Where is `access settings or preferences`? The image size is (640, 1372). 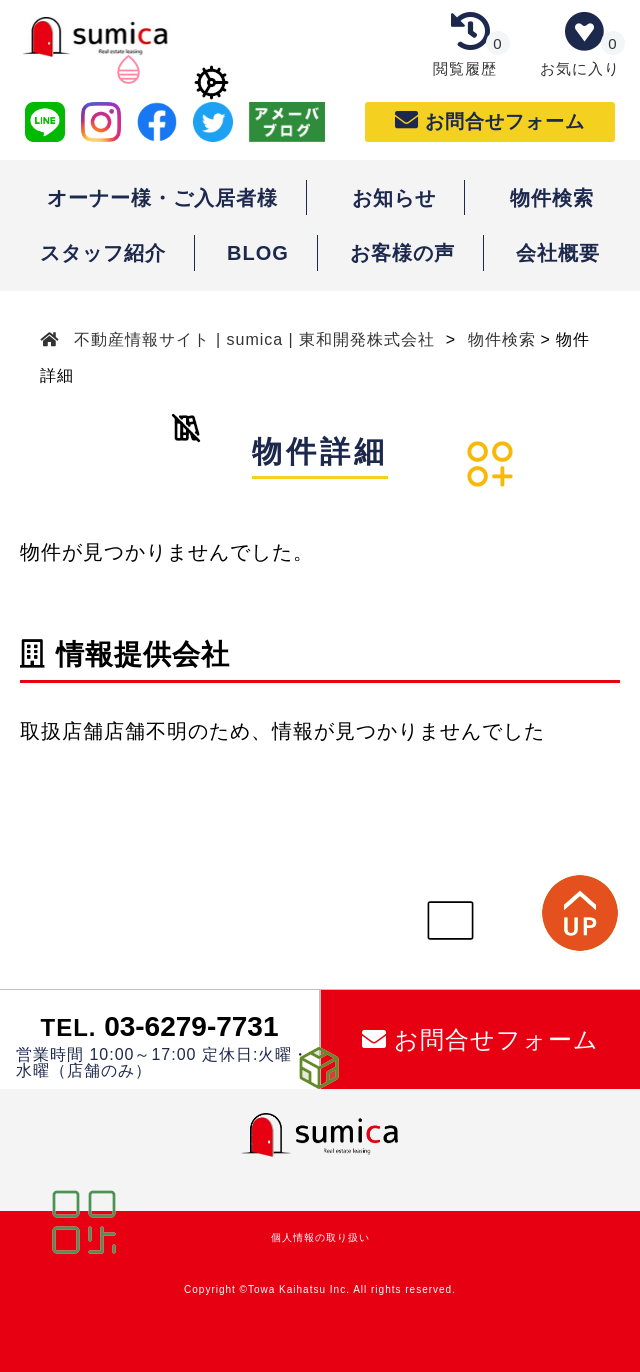 access settings or preferences is located at coordinates (211, 82).